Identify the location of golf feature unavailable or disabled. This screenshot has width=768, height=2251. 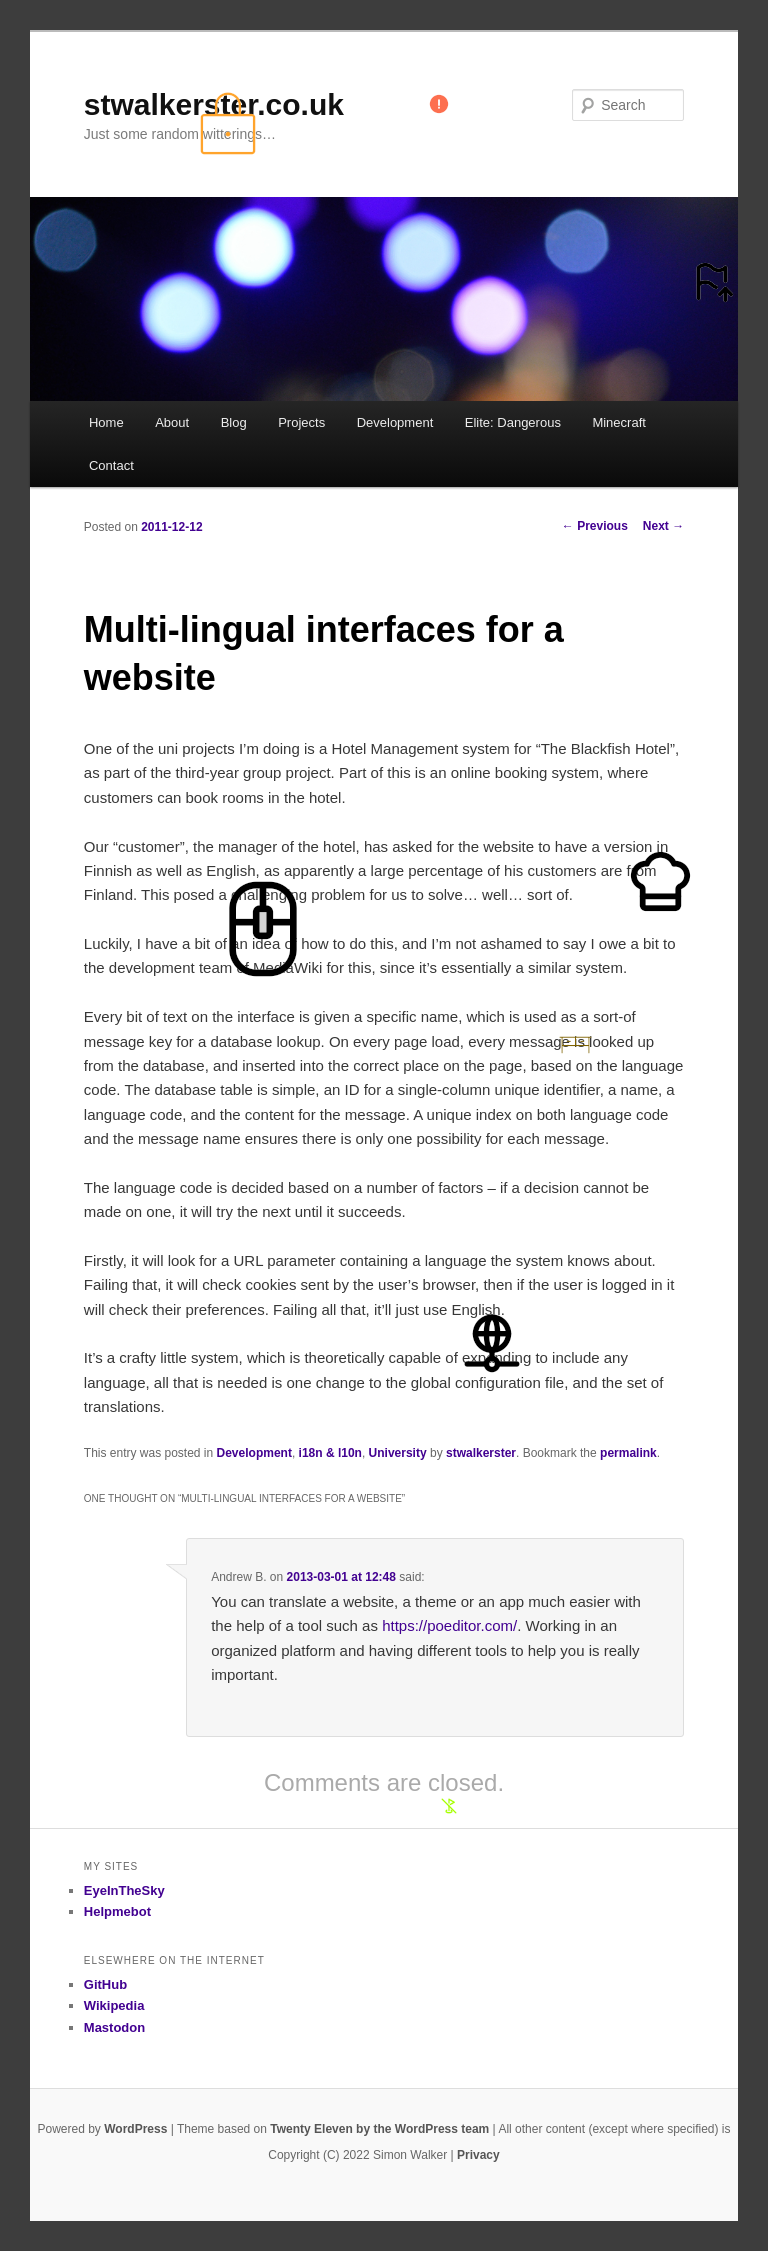
(449, 1806).